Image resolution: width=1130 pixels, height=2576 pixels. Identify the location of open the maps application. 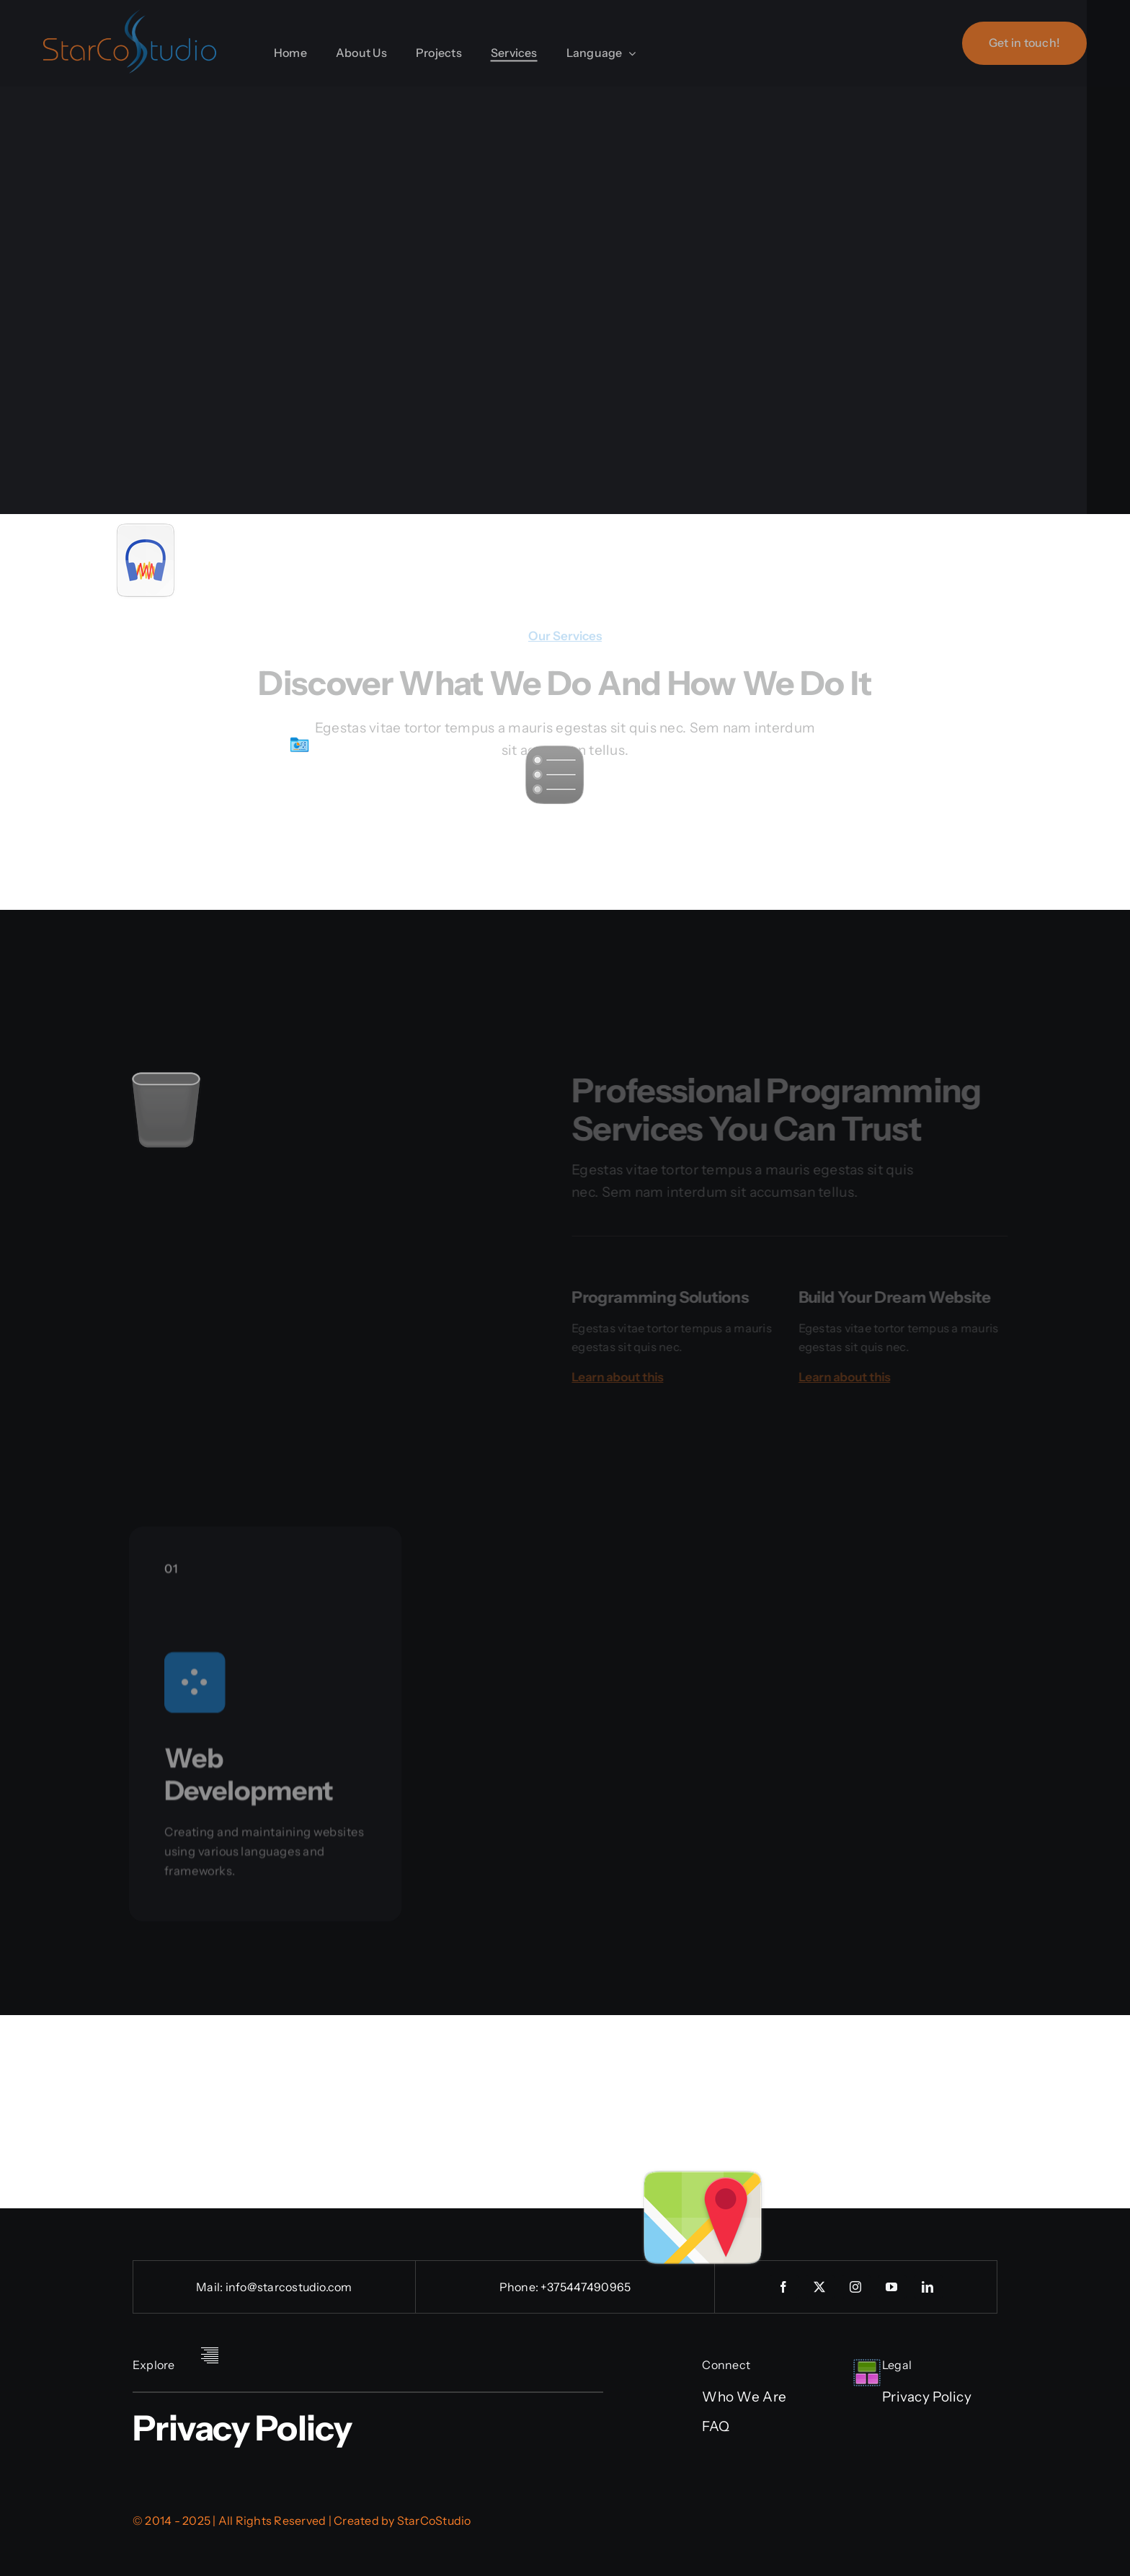
(703, 2218).